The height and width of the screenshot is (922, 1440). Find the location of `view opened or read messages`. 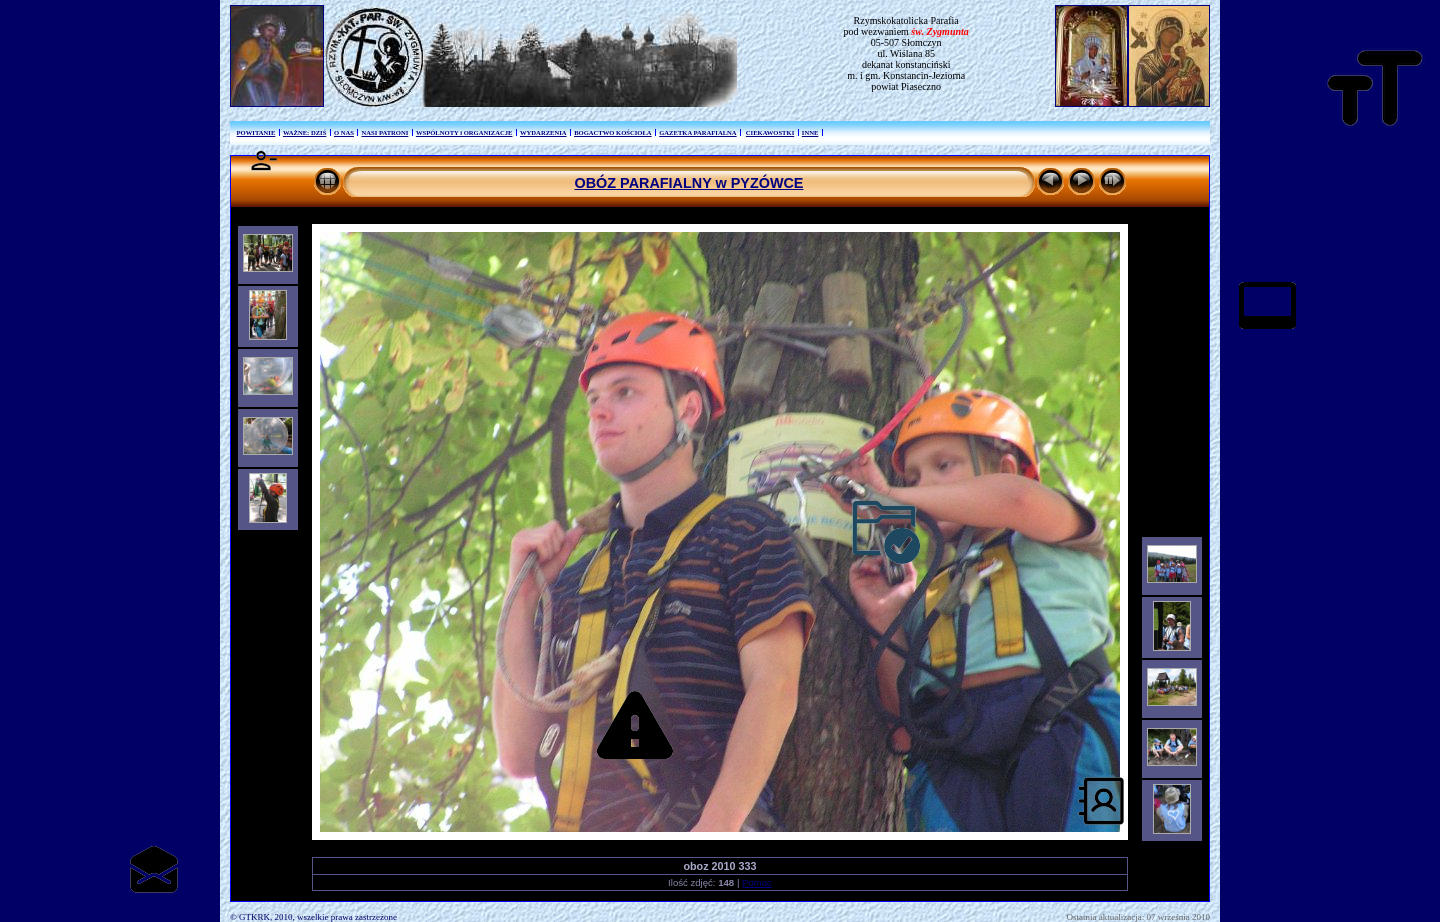

view opened or read messages is located at coordinates (154, 869).